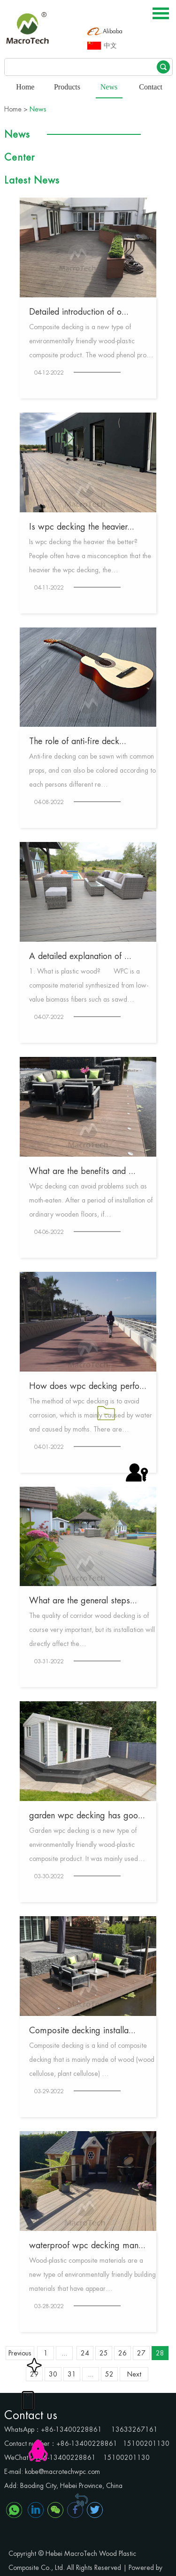  I want to click on indicates a sparkle or highlight effect, so click(34, 2365).